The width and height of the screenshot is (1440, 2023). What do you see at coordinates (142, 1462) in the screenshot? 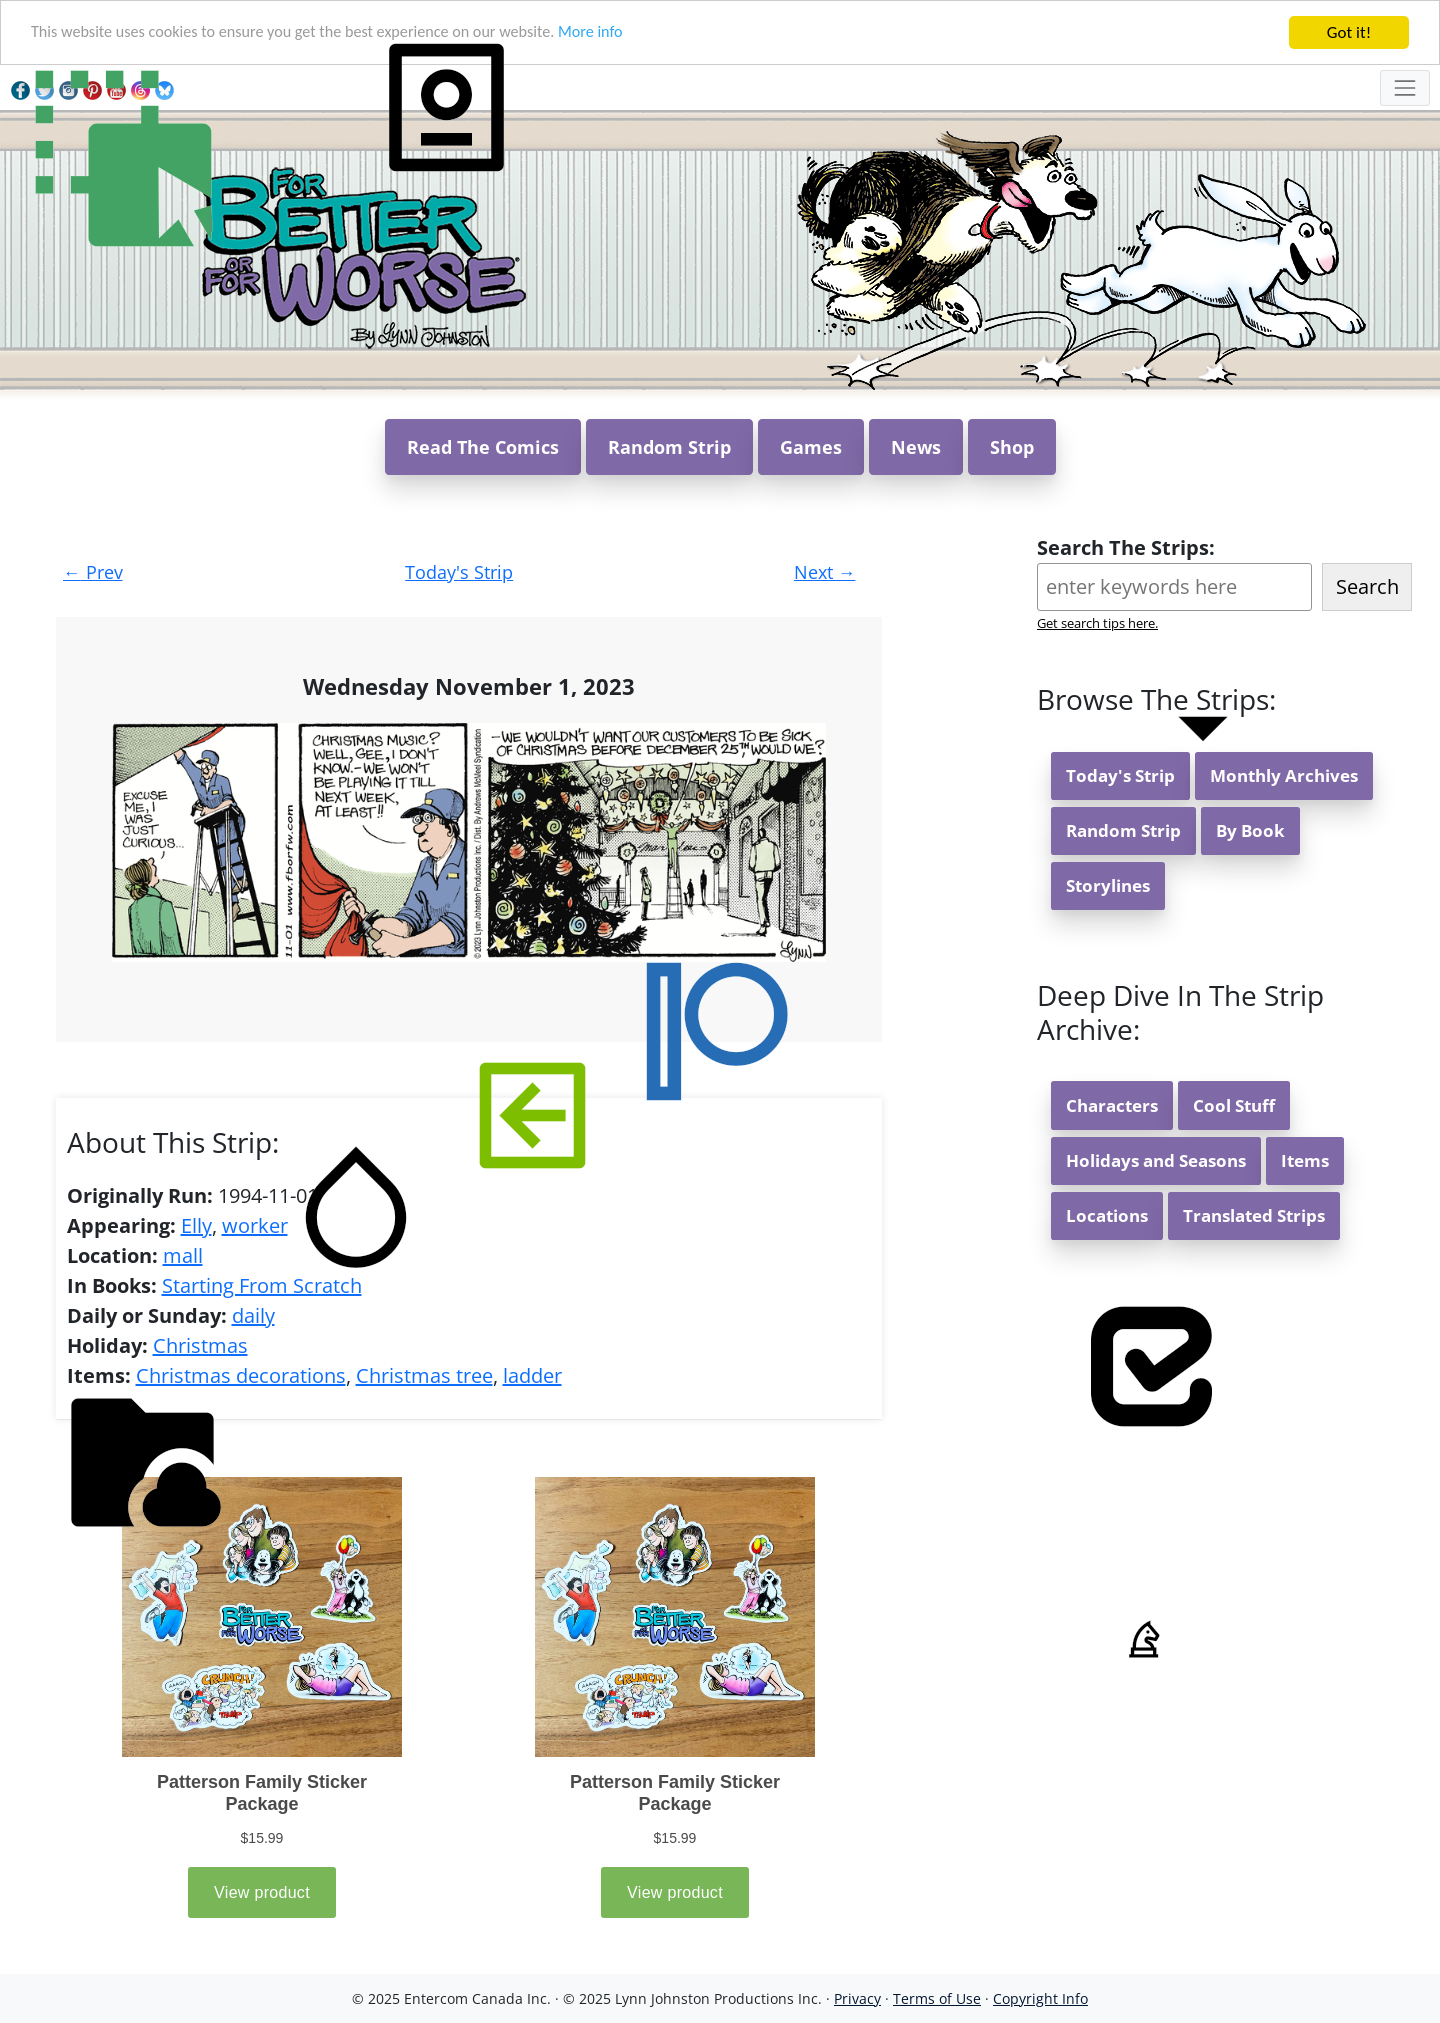
I see `access cloud storage folder` at bounding box center [142, 1462].